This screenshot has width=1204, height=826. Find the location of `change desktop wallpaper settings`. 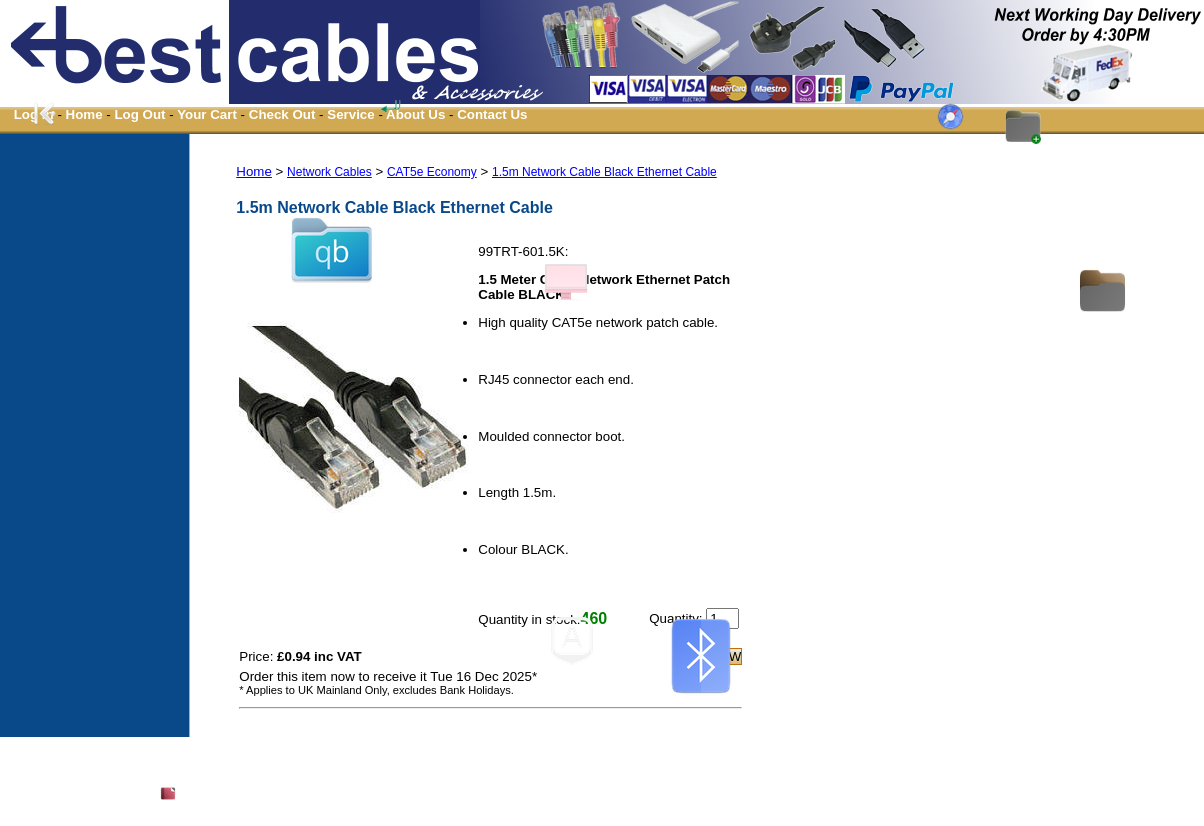

change desktop wallpaper settings is located at coordinates (168, 793).